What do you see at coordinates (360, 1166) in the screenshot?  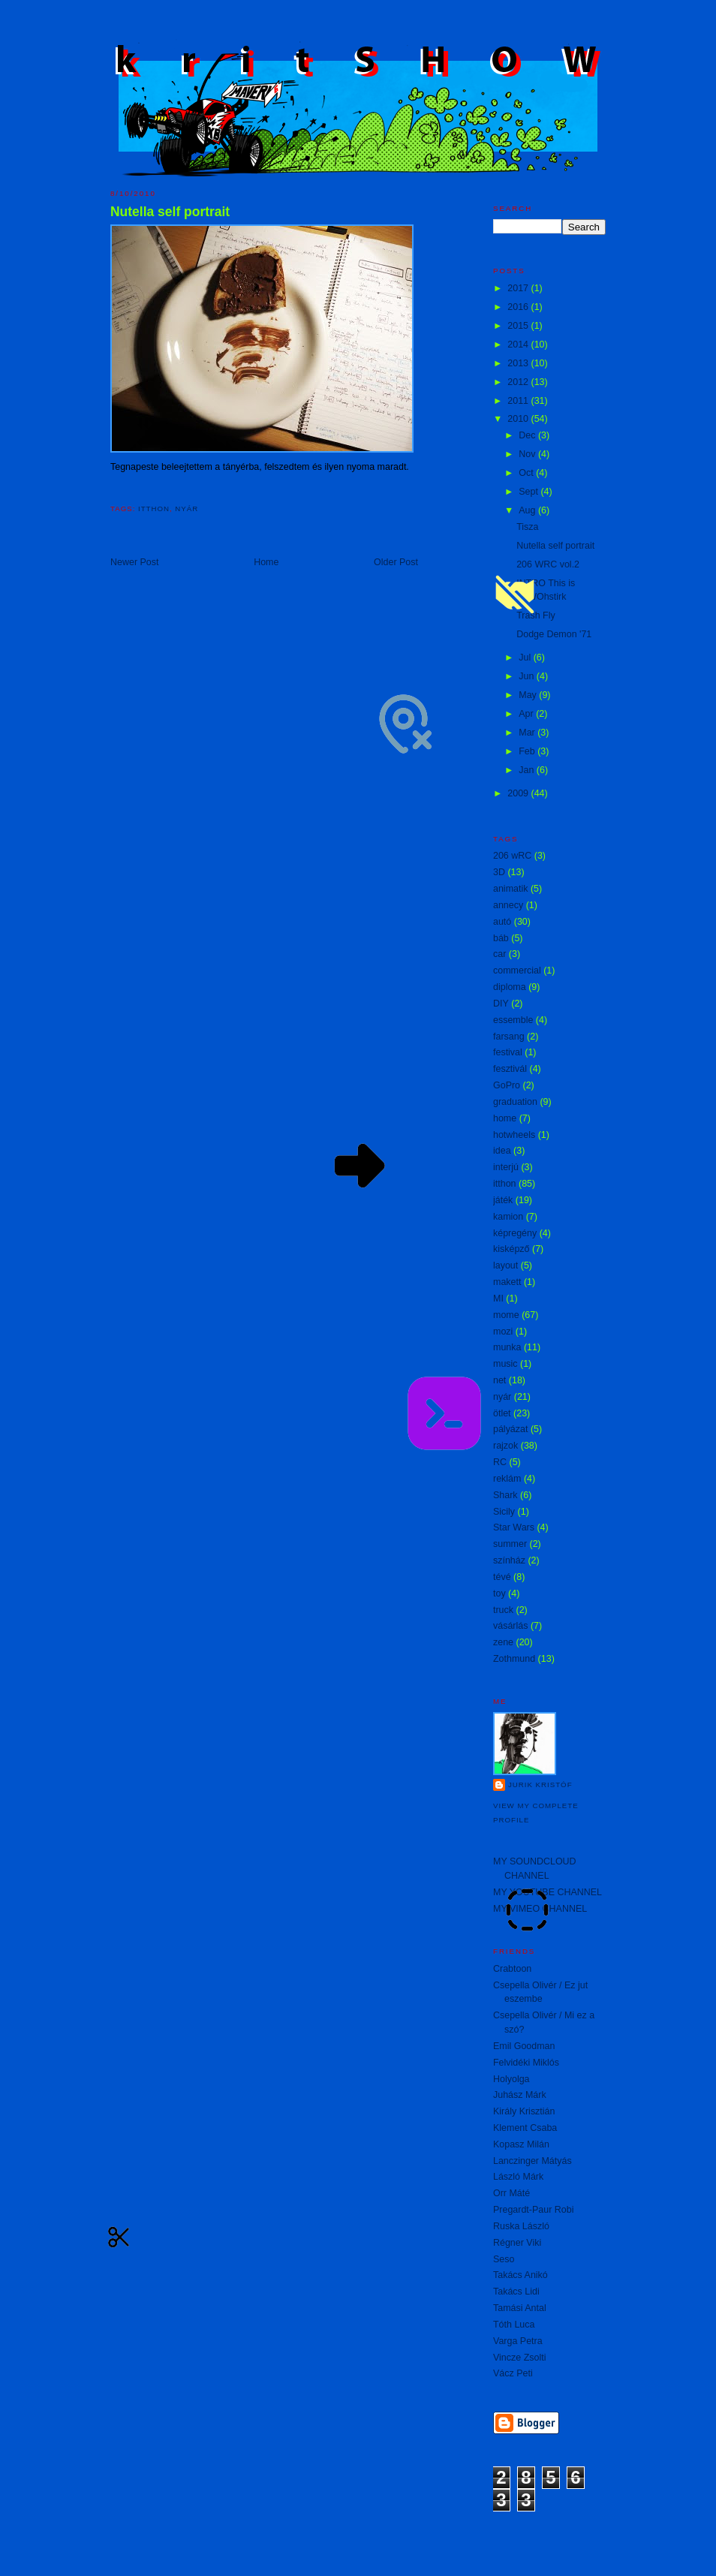 I see `navigate to the next item or page` at bounding box center [360, 1166].